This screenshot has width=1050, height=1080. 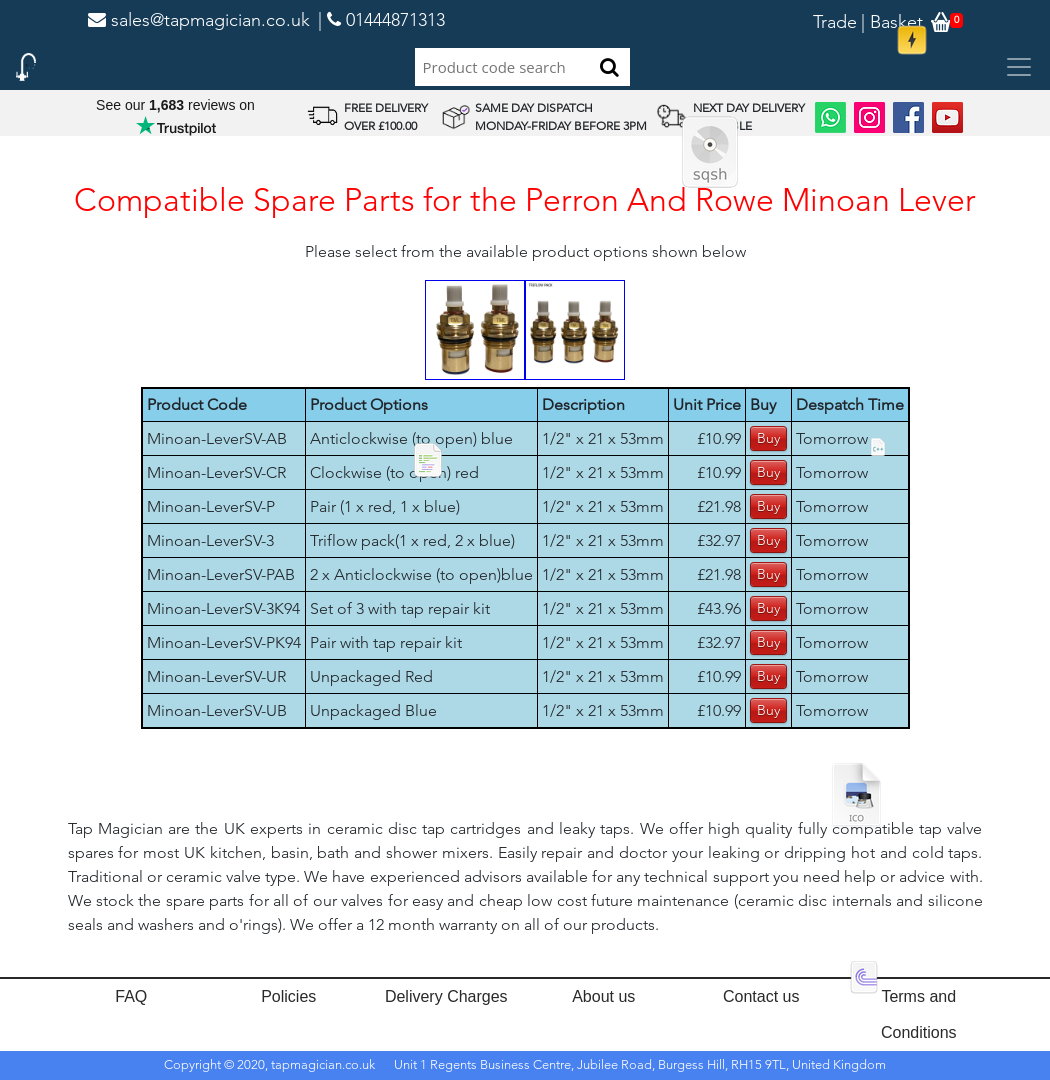 I want to click on access power and battery settings, so click(x=912, y=40).